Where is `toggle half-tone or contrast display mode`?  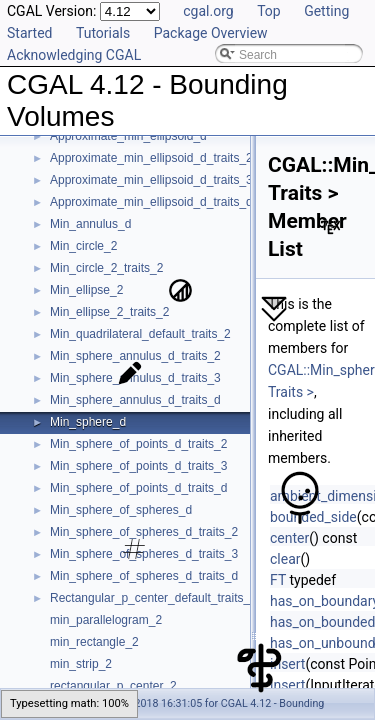 toggle half-tone or contrast display mode is located at coordinates (180, 290).